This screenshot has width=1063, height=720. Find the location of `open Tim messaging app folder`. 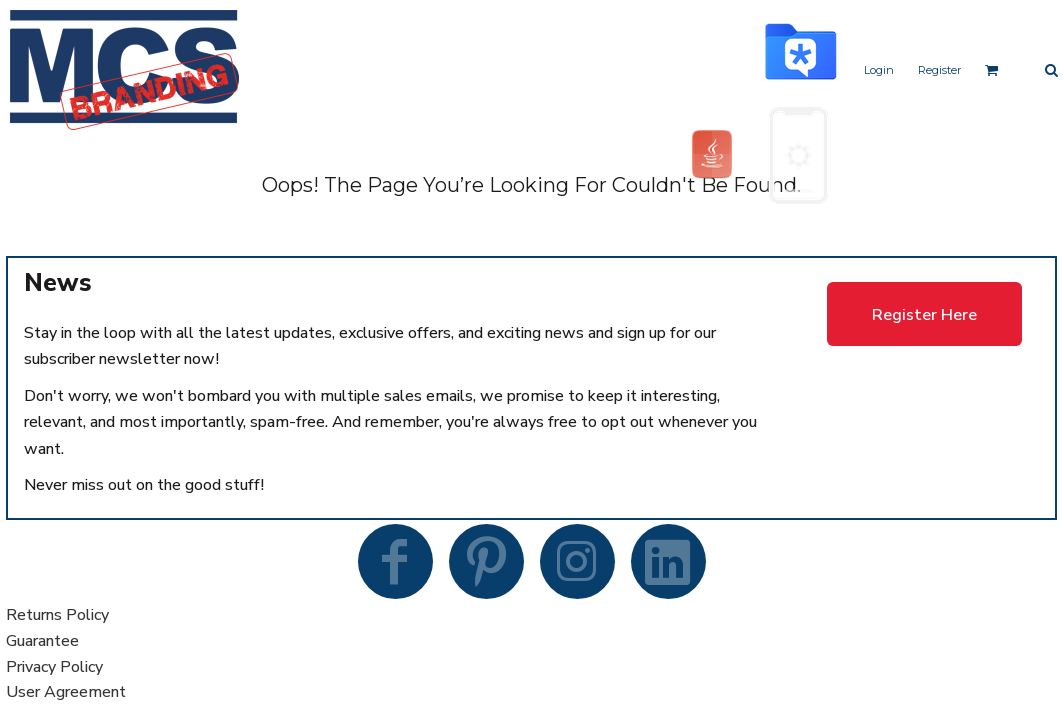

open Tim messaging app folder is located at coordinates (800, 53).